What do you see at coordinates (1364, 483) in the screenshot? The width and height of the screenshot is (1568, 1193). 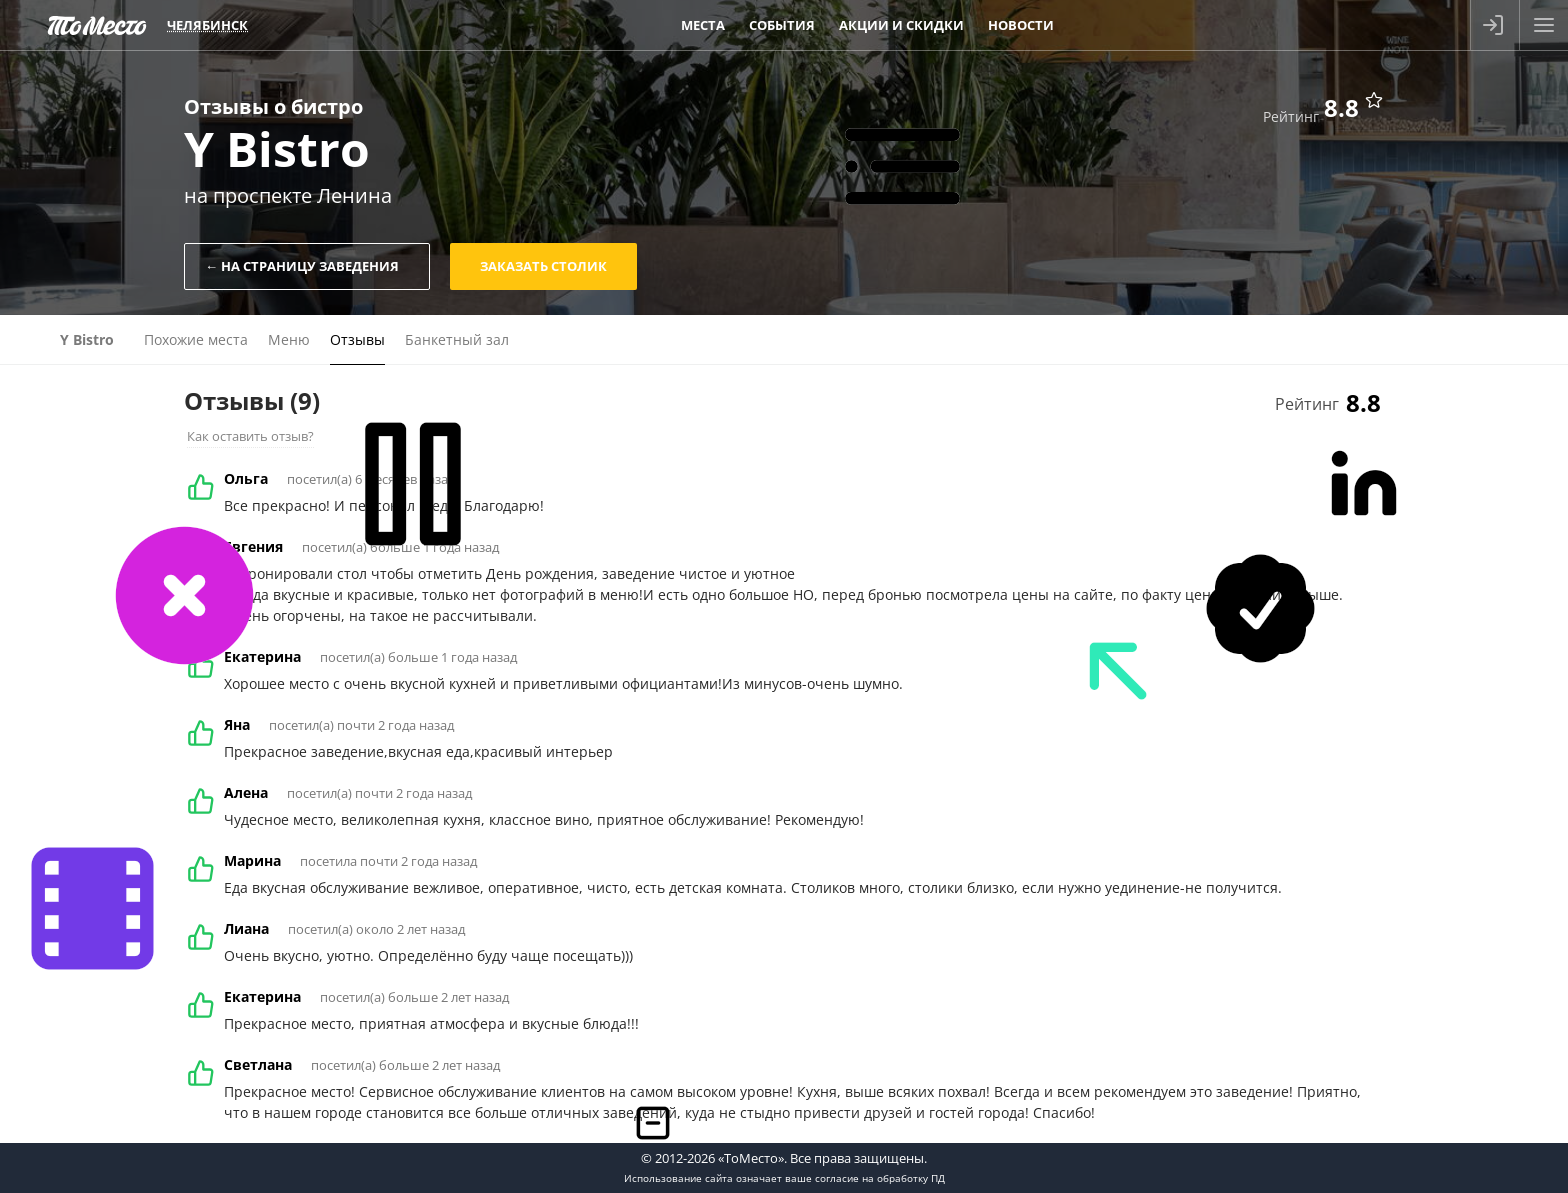 I see `connect with LinkedIn profile` at bounding box center [1364, 483].